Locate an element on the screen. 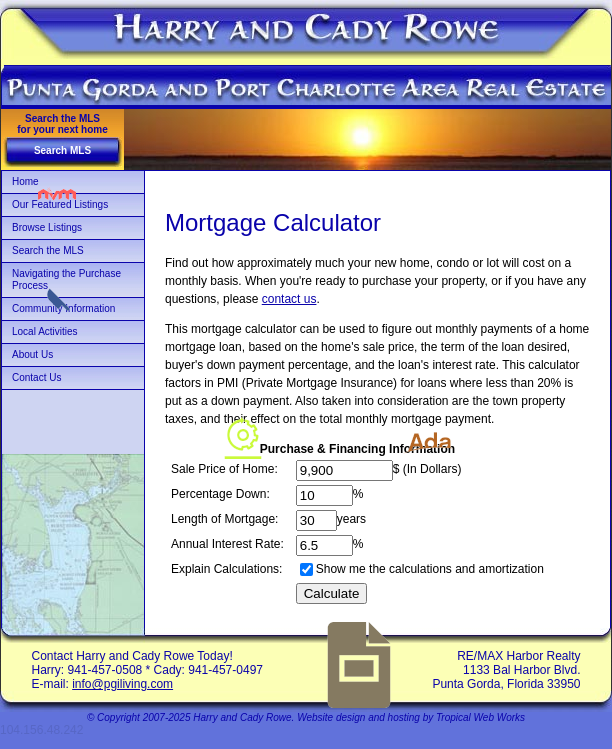  ada company logo is located at coordinates (428, 443).